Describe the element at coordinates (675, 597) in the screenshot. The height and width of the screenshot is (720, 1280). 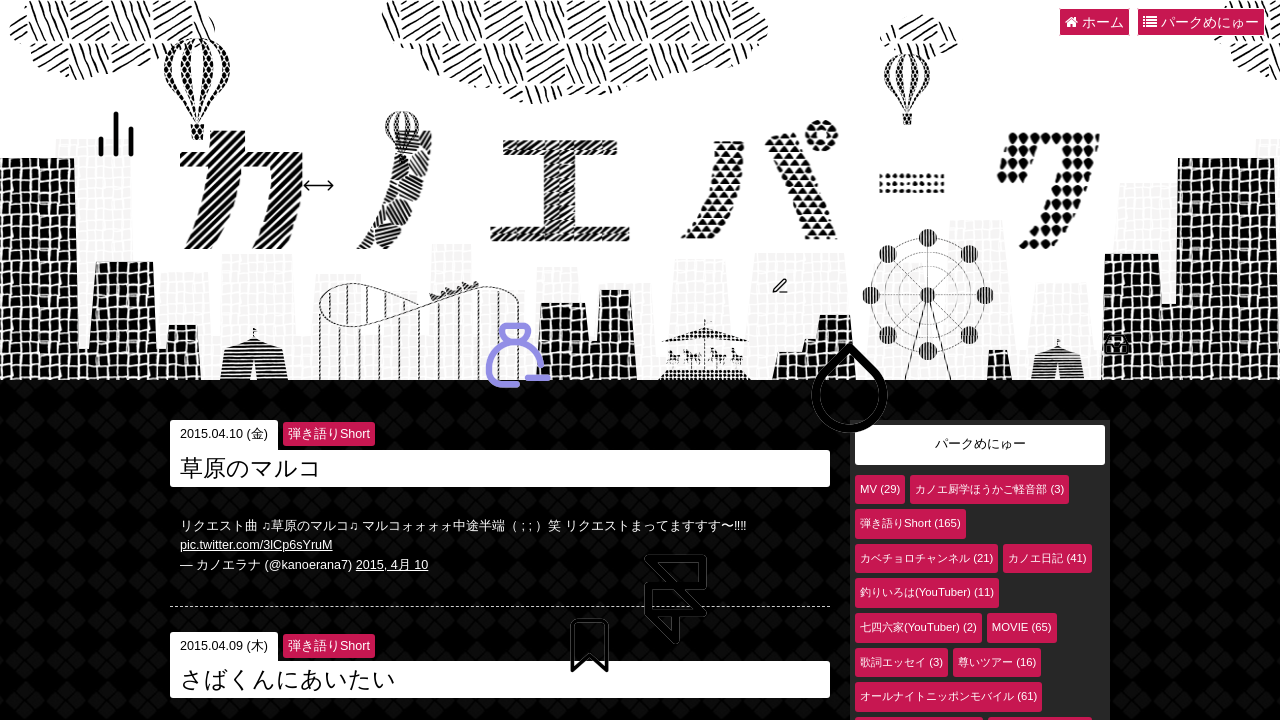
I see `open Framer app` at that location.